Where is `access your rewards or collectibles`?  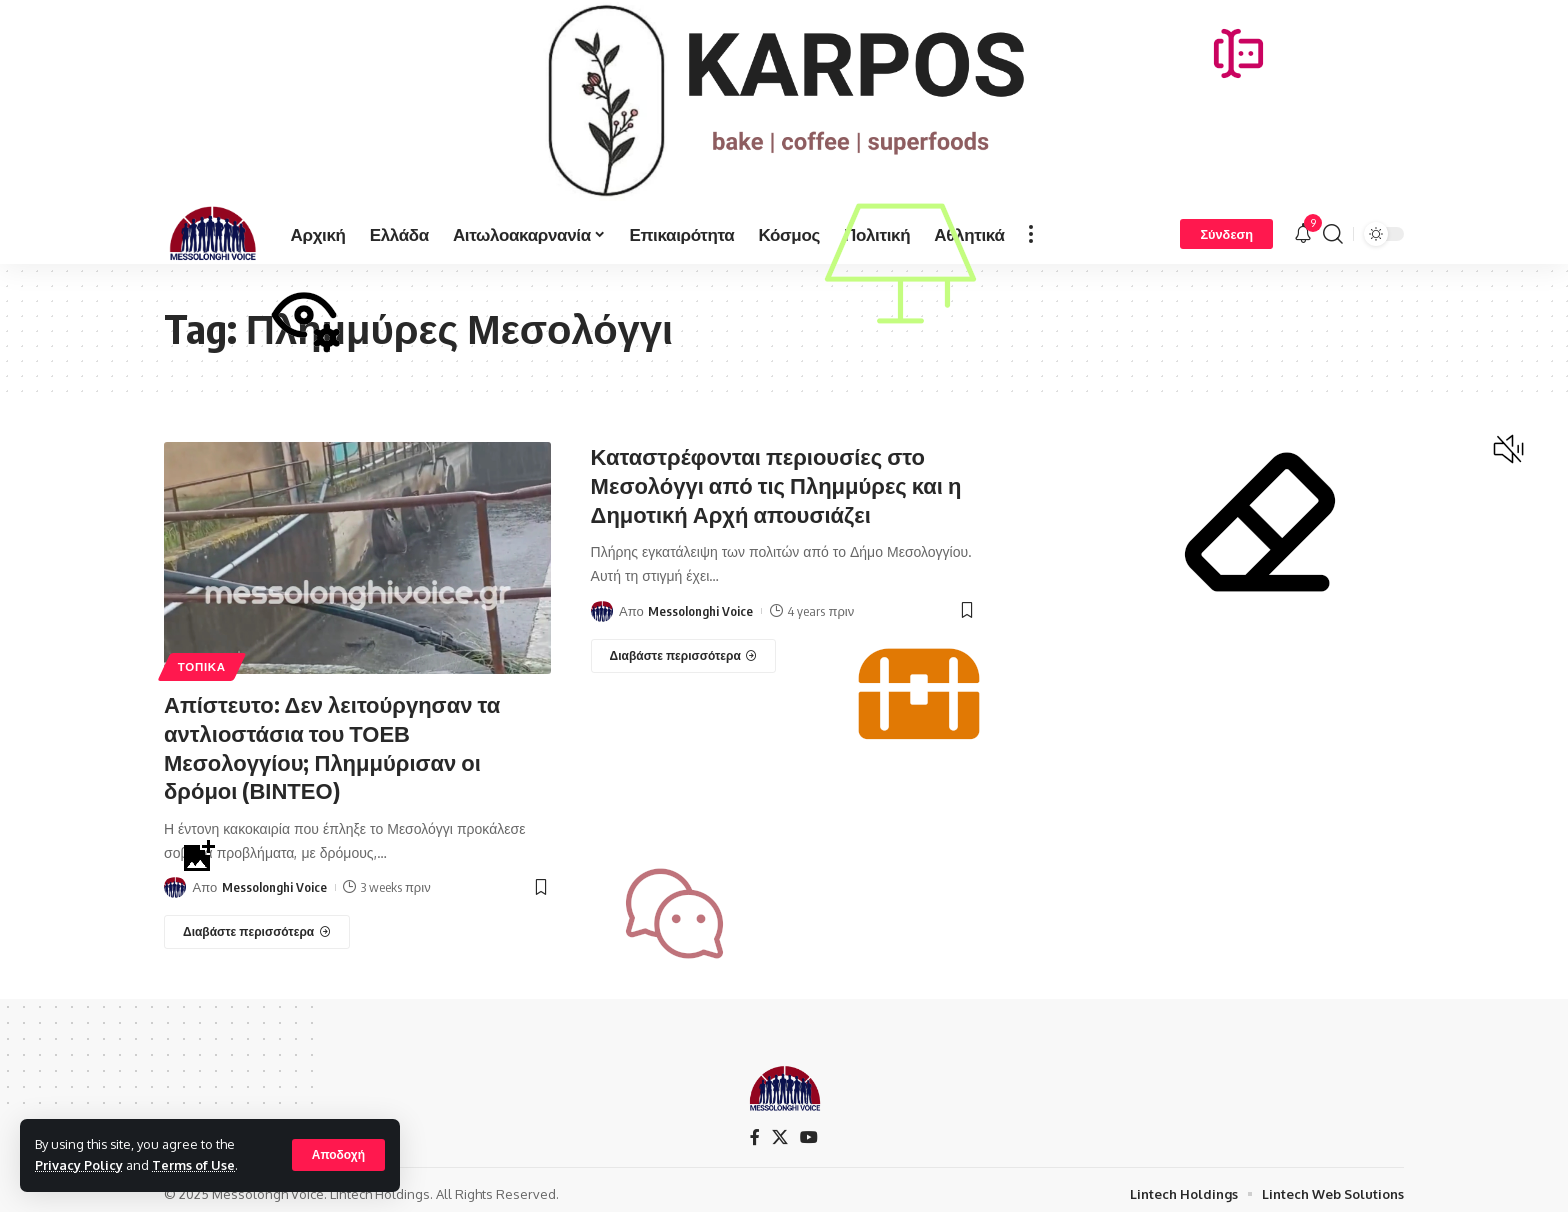 access your rewards or collectibles is located at coordinates (919, 696).